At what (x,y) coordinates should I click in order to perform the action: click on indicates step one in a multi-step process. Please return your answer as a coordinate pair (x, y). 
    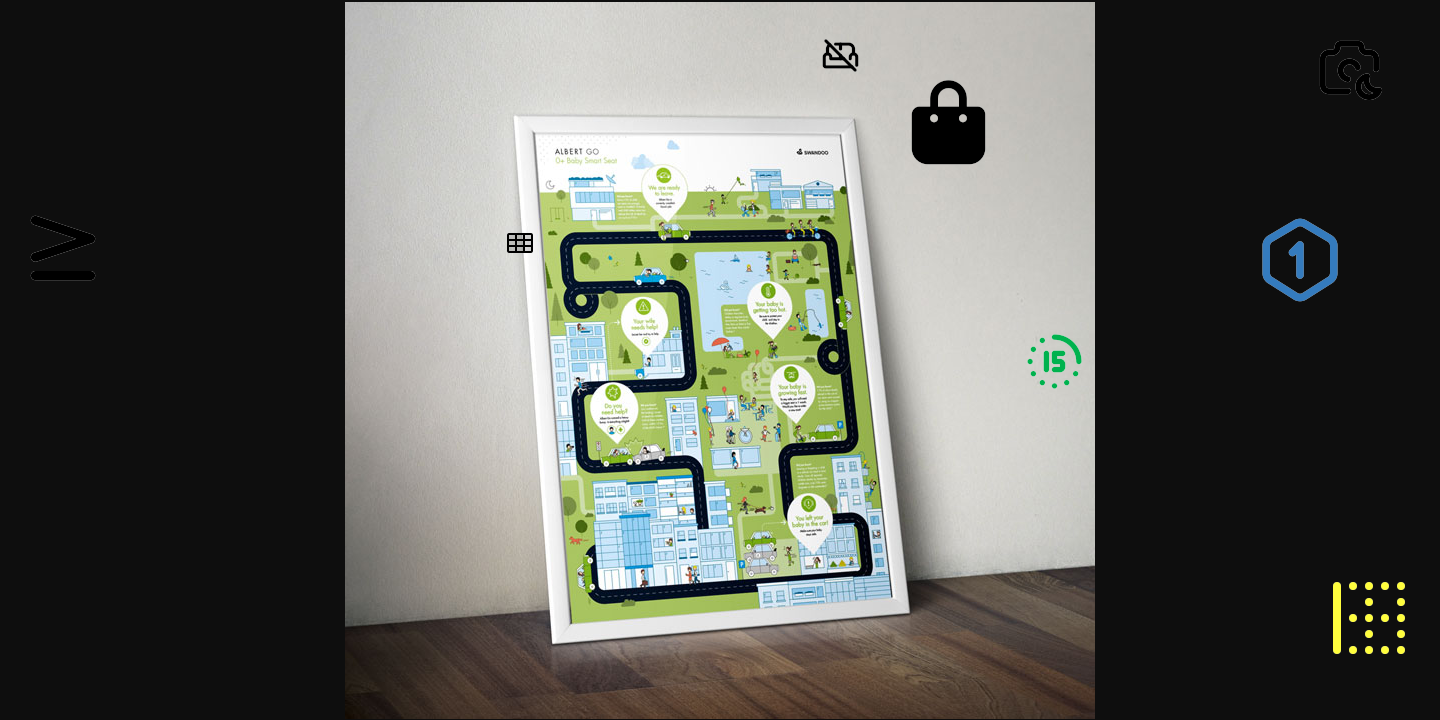
    Looking at the image, I should click on (1300, 260).